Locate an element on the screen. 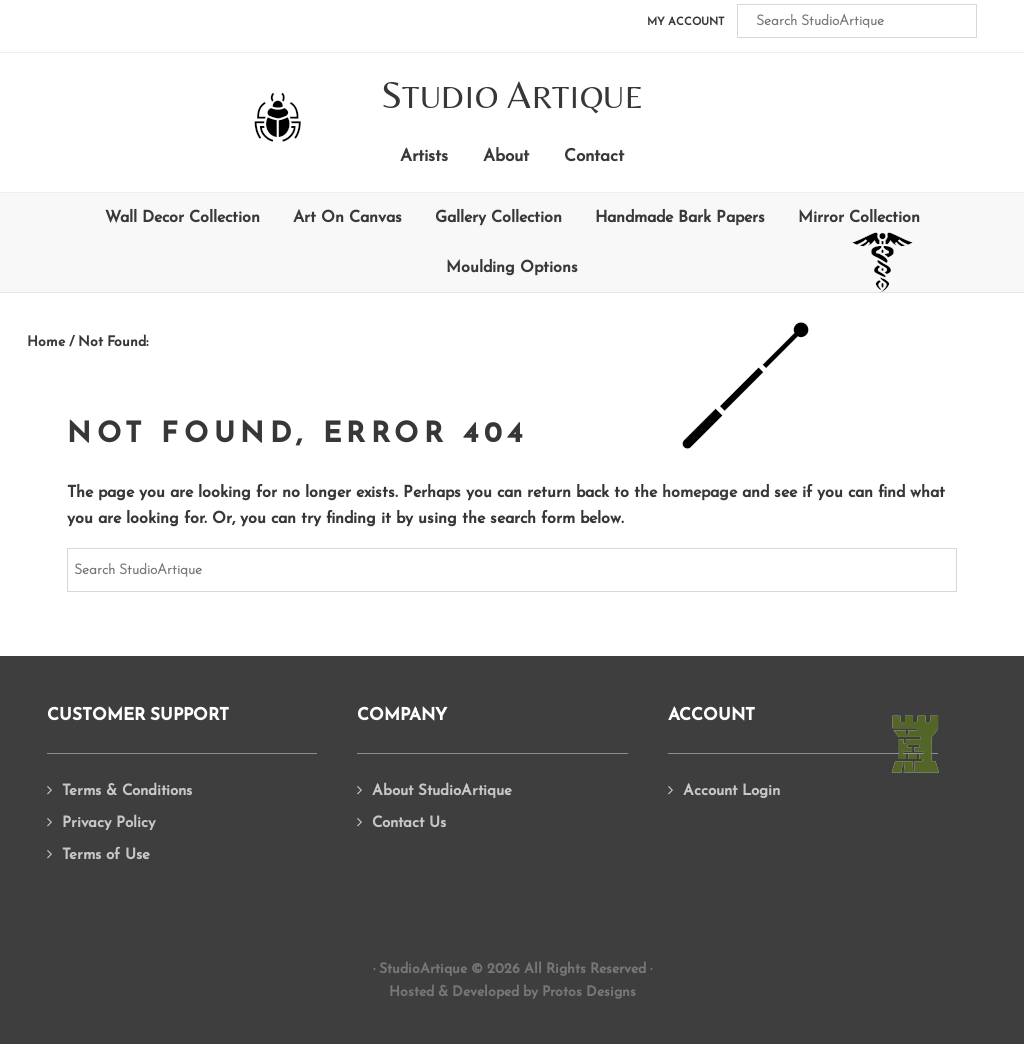 The height and width of the screenshot is (1045, 1024). equip melee weapon in game inventory is located at coordinates (745, 385).